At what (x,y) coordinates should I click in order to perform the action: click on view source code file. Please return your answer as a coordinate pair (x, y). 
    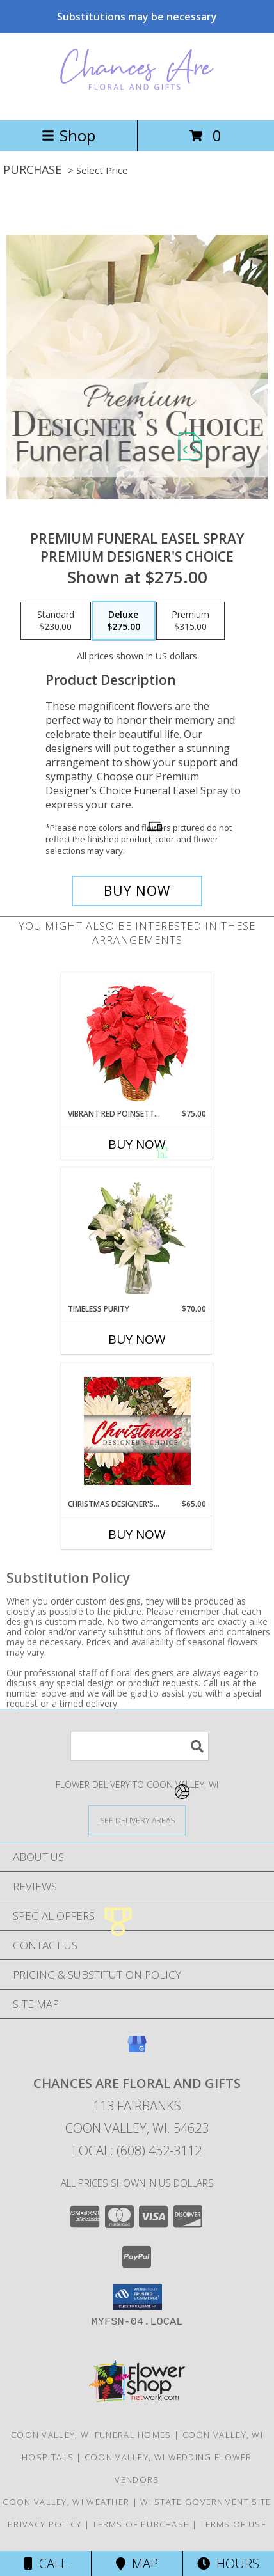
    Looking at the image, I should click on (190, 446).